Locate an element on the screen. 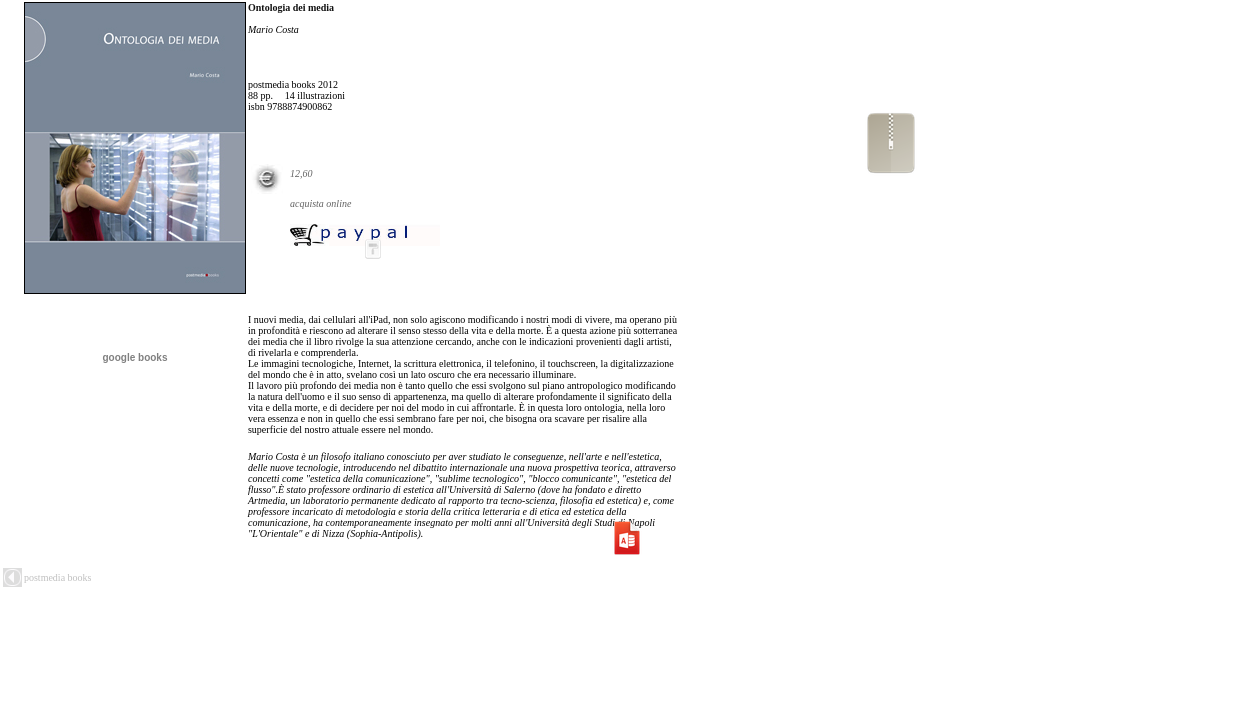  a microsoft access database file is located at coordinates (627, 538).